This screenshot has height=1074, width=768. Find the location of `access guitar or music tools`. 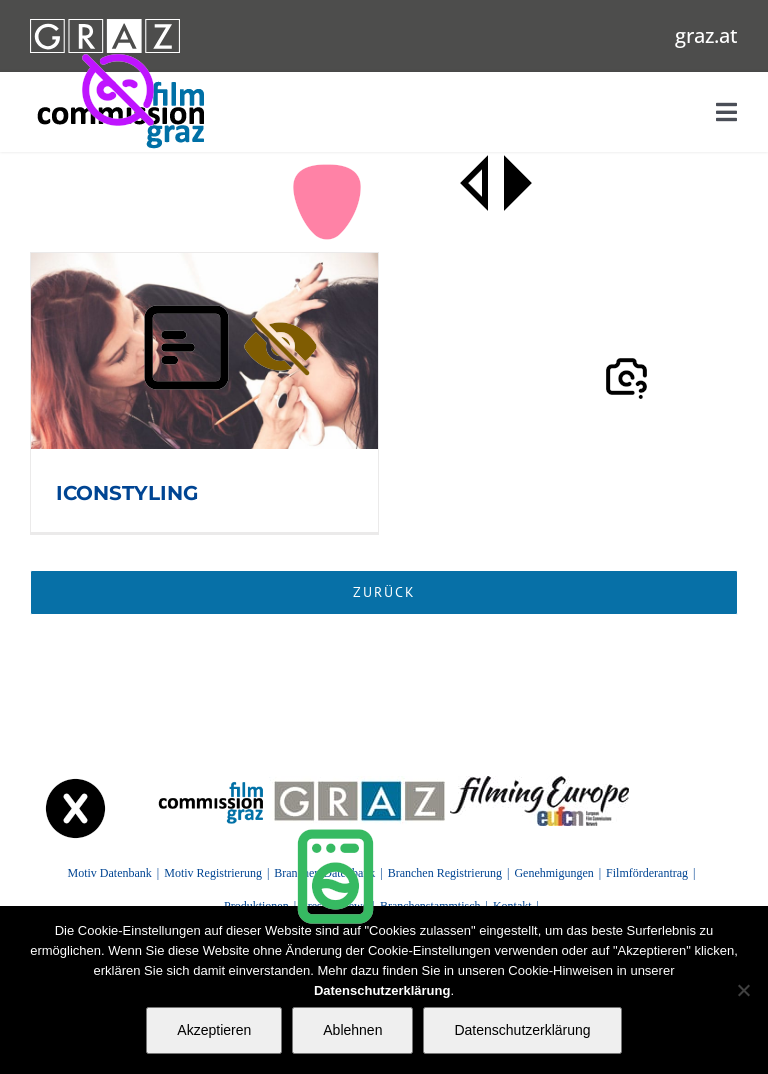

access guitar or music tools is located at coordinates (327, 202).